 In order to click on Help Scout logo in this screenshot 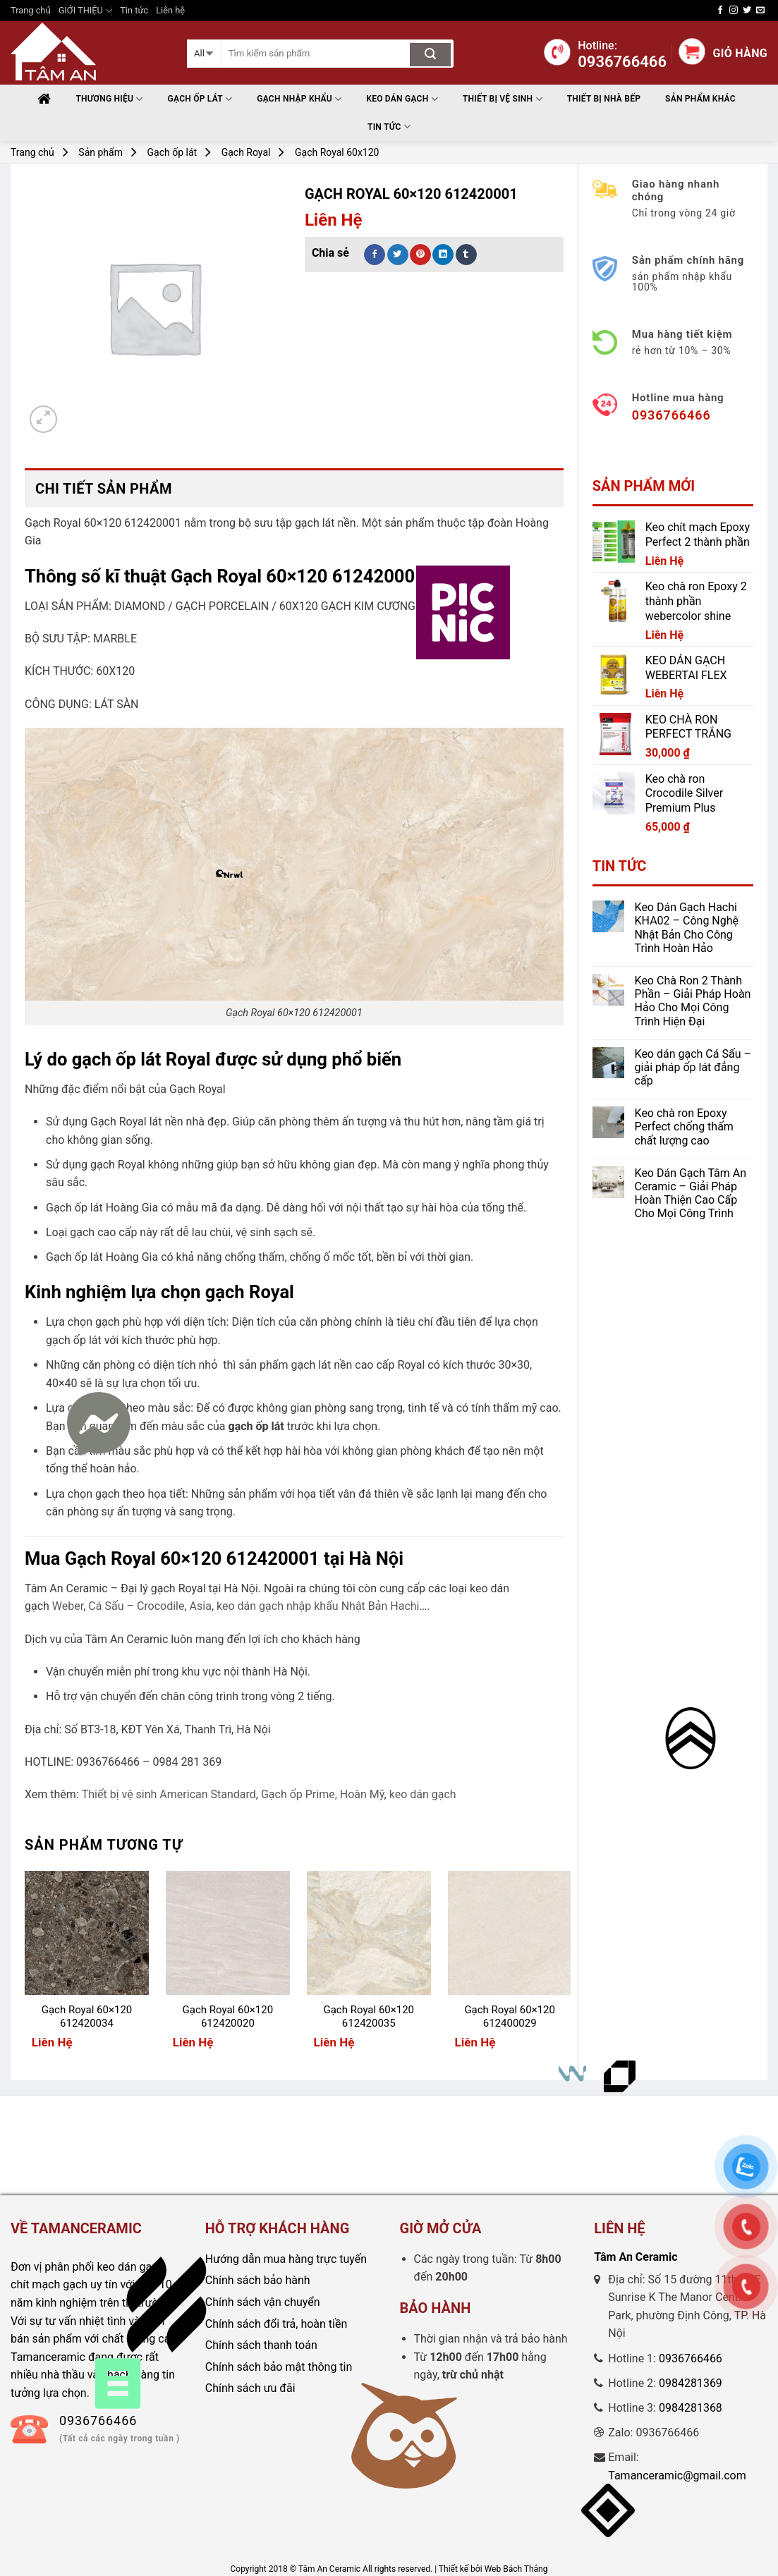, I will do `click(166, 2305)`.